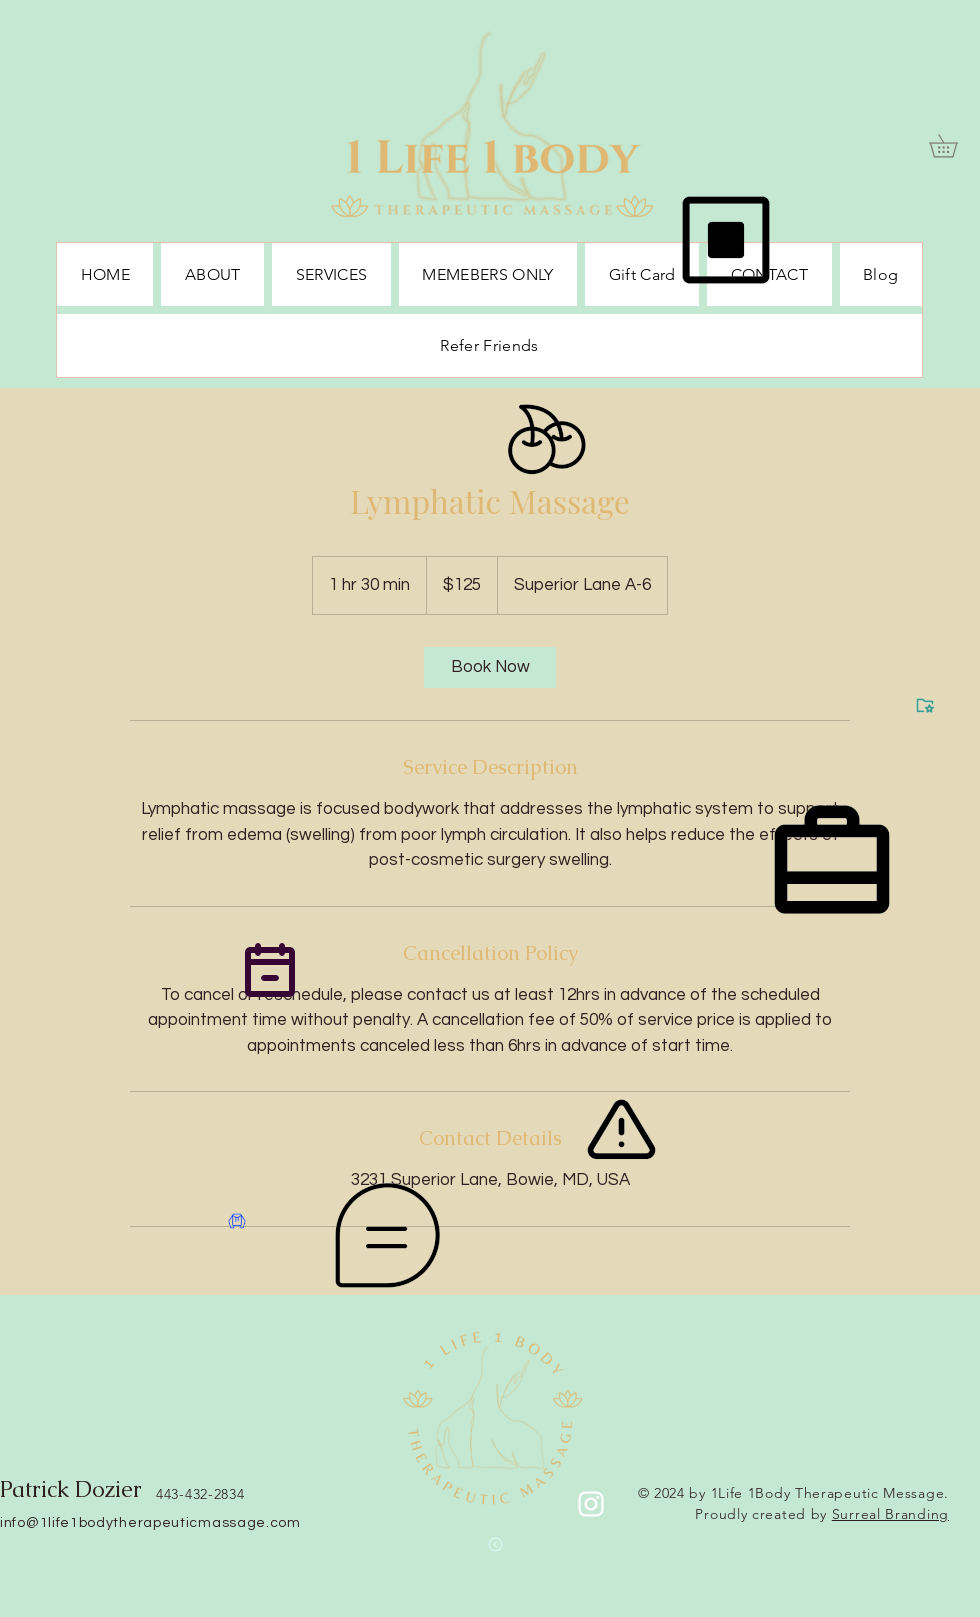  Describe the element at coordinates (925, 705) in the screenshot. I see `access starred or favorite folders` at that location.